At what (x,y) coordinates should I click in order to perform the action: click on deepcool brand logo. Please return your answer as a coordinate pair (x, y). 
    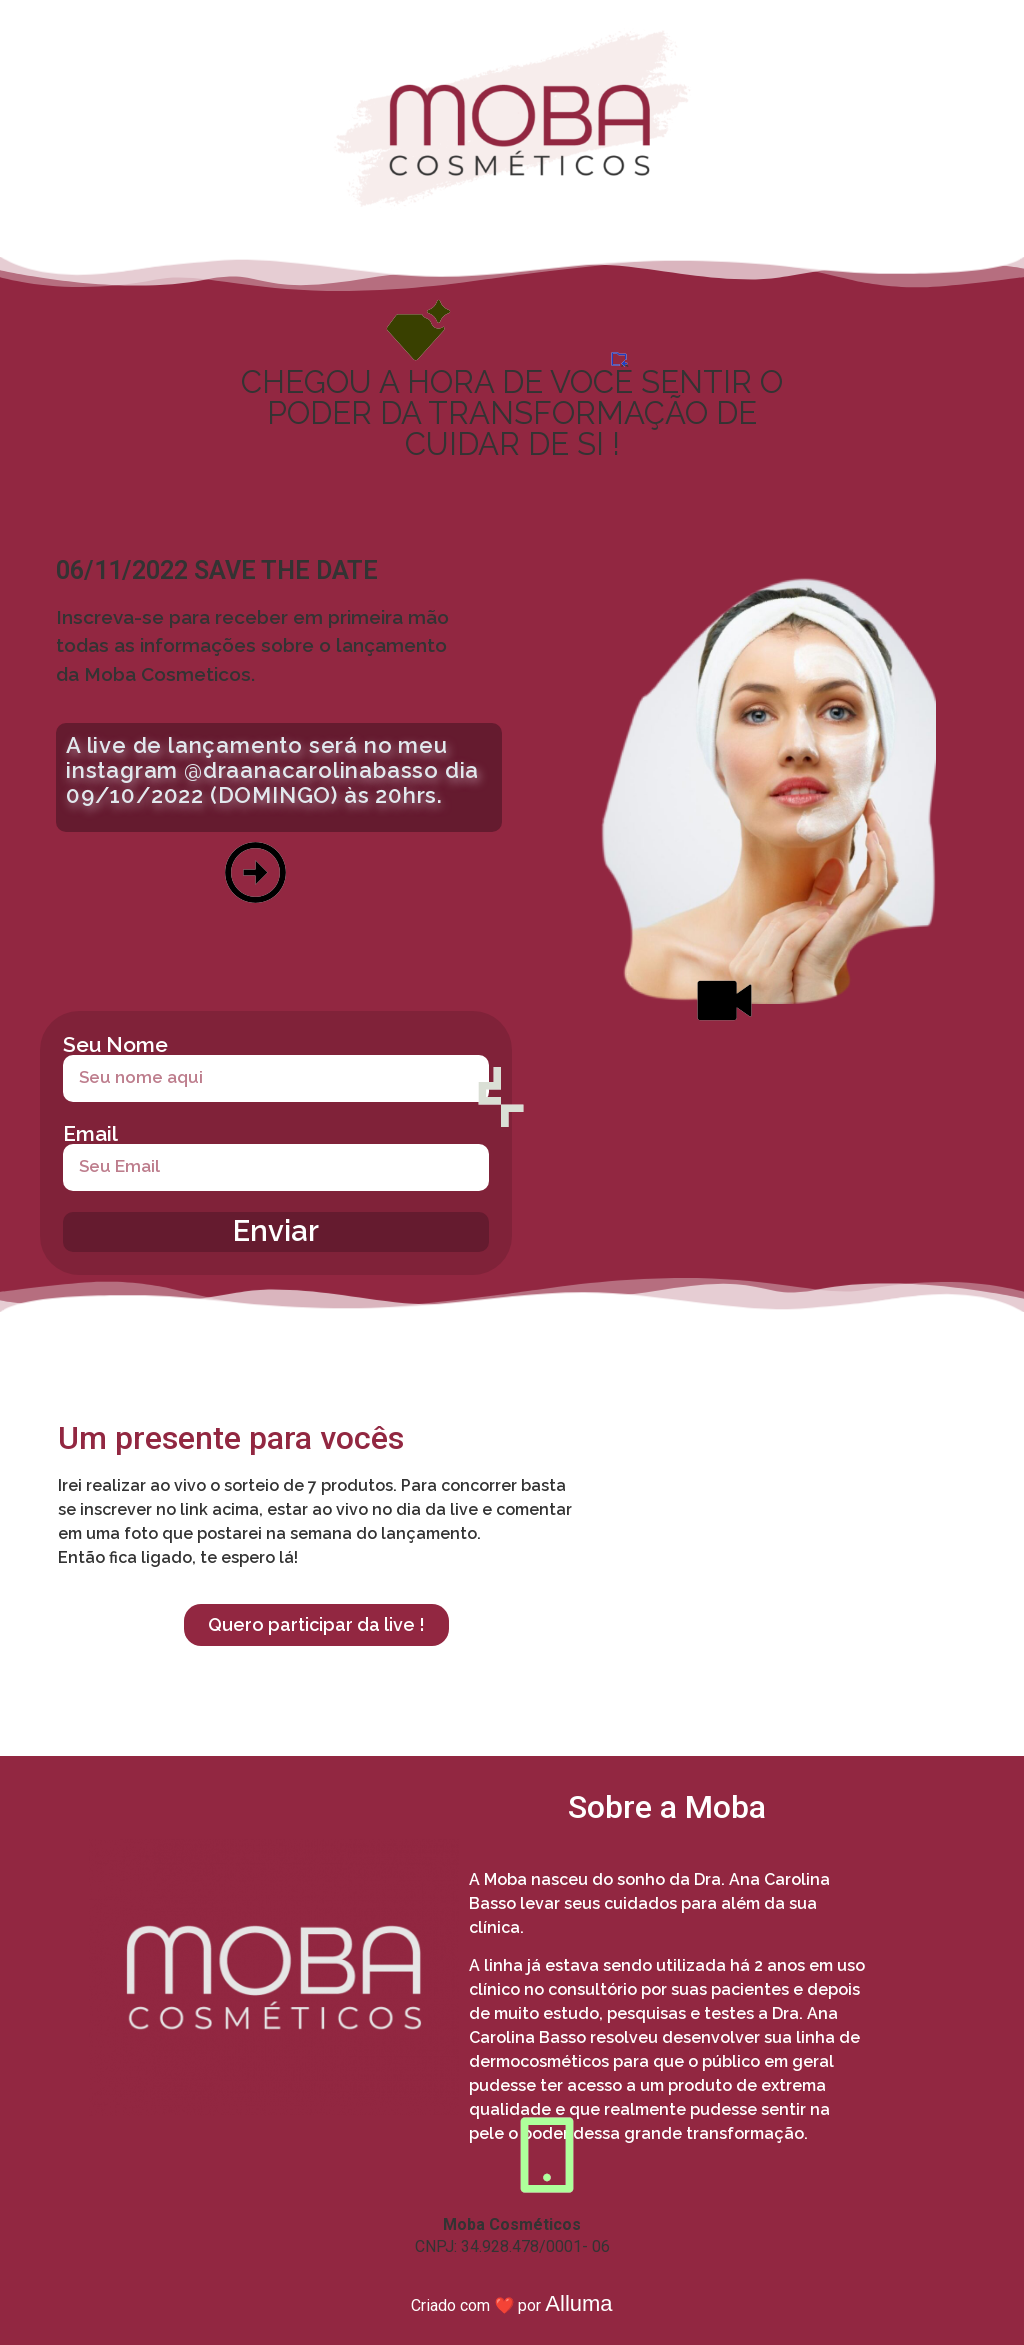
    Looking at the image, I should click on (501, 1097).